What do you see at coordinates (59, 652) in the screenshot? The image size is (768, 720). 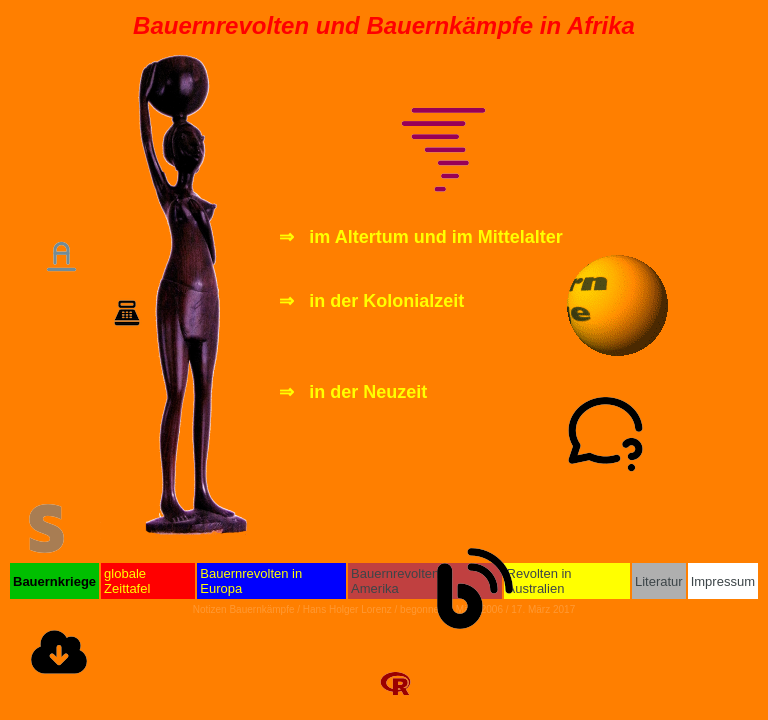 I see `download file from cloud storage` at bounding box center [59, 652].